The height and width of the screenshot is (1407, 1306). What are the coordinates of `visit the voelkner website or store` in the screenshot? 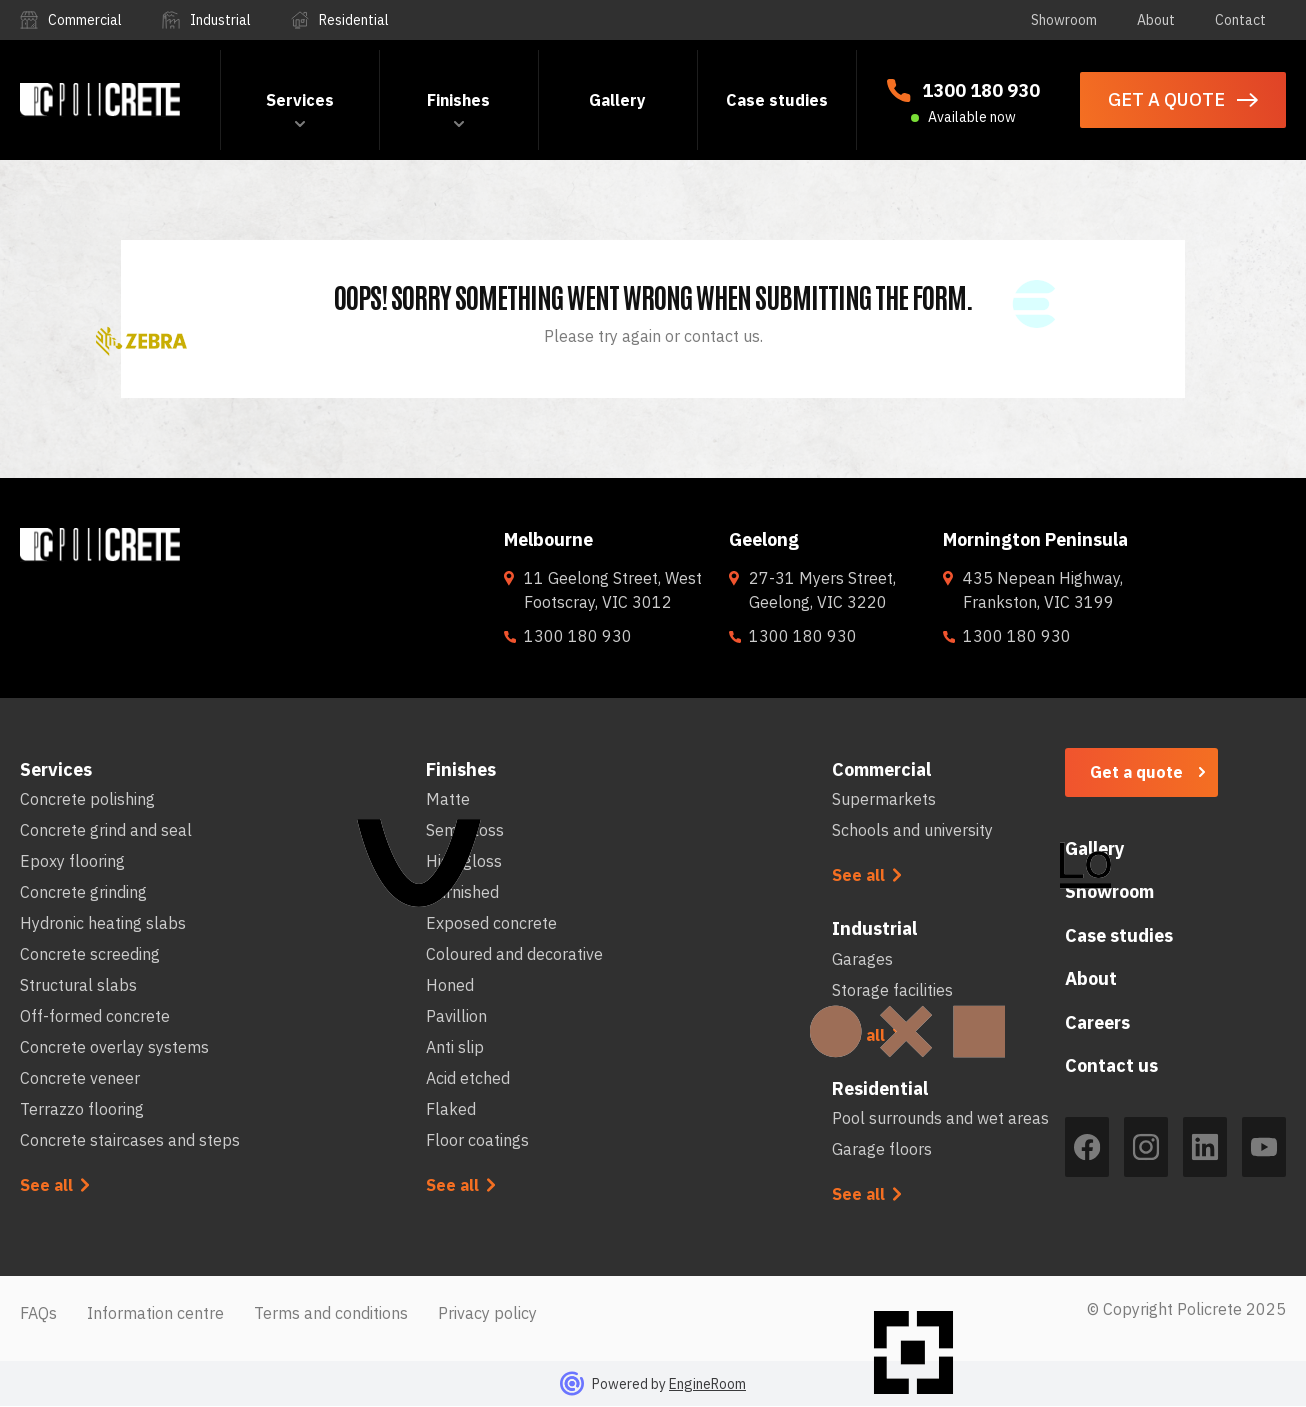 It's located at (419, 863).